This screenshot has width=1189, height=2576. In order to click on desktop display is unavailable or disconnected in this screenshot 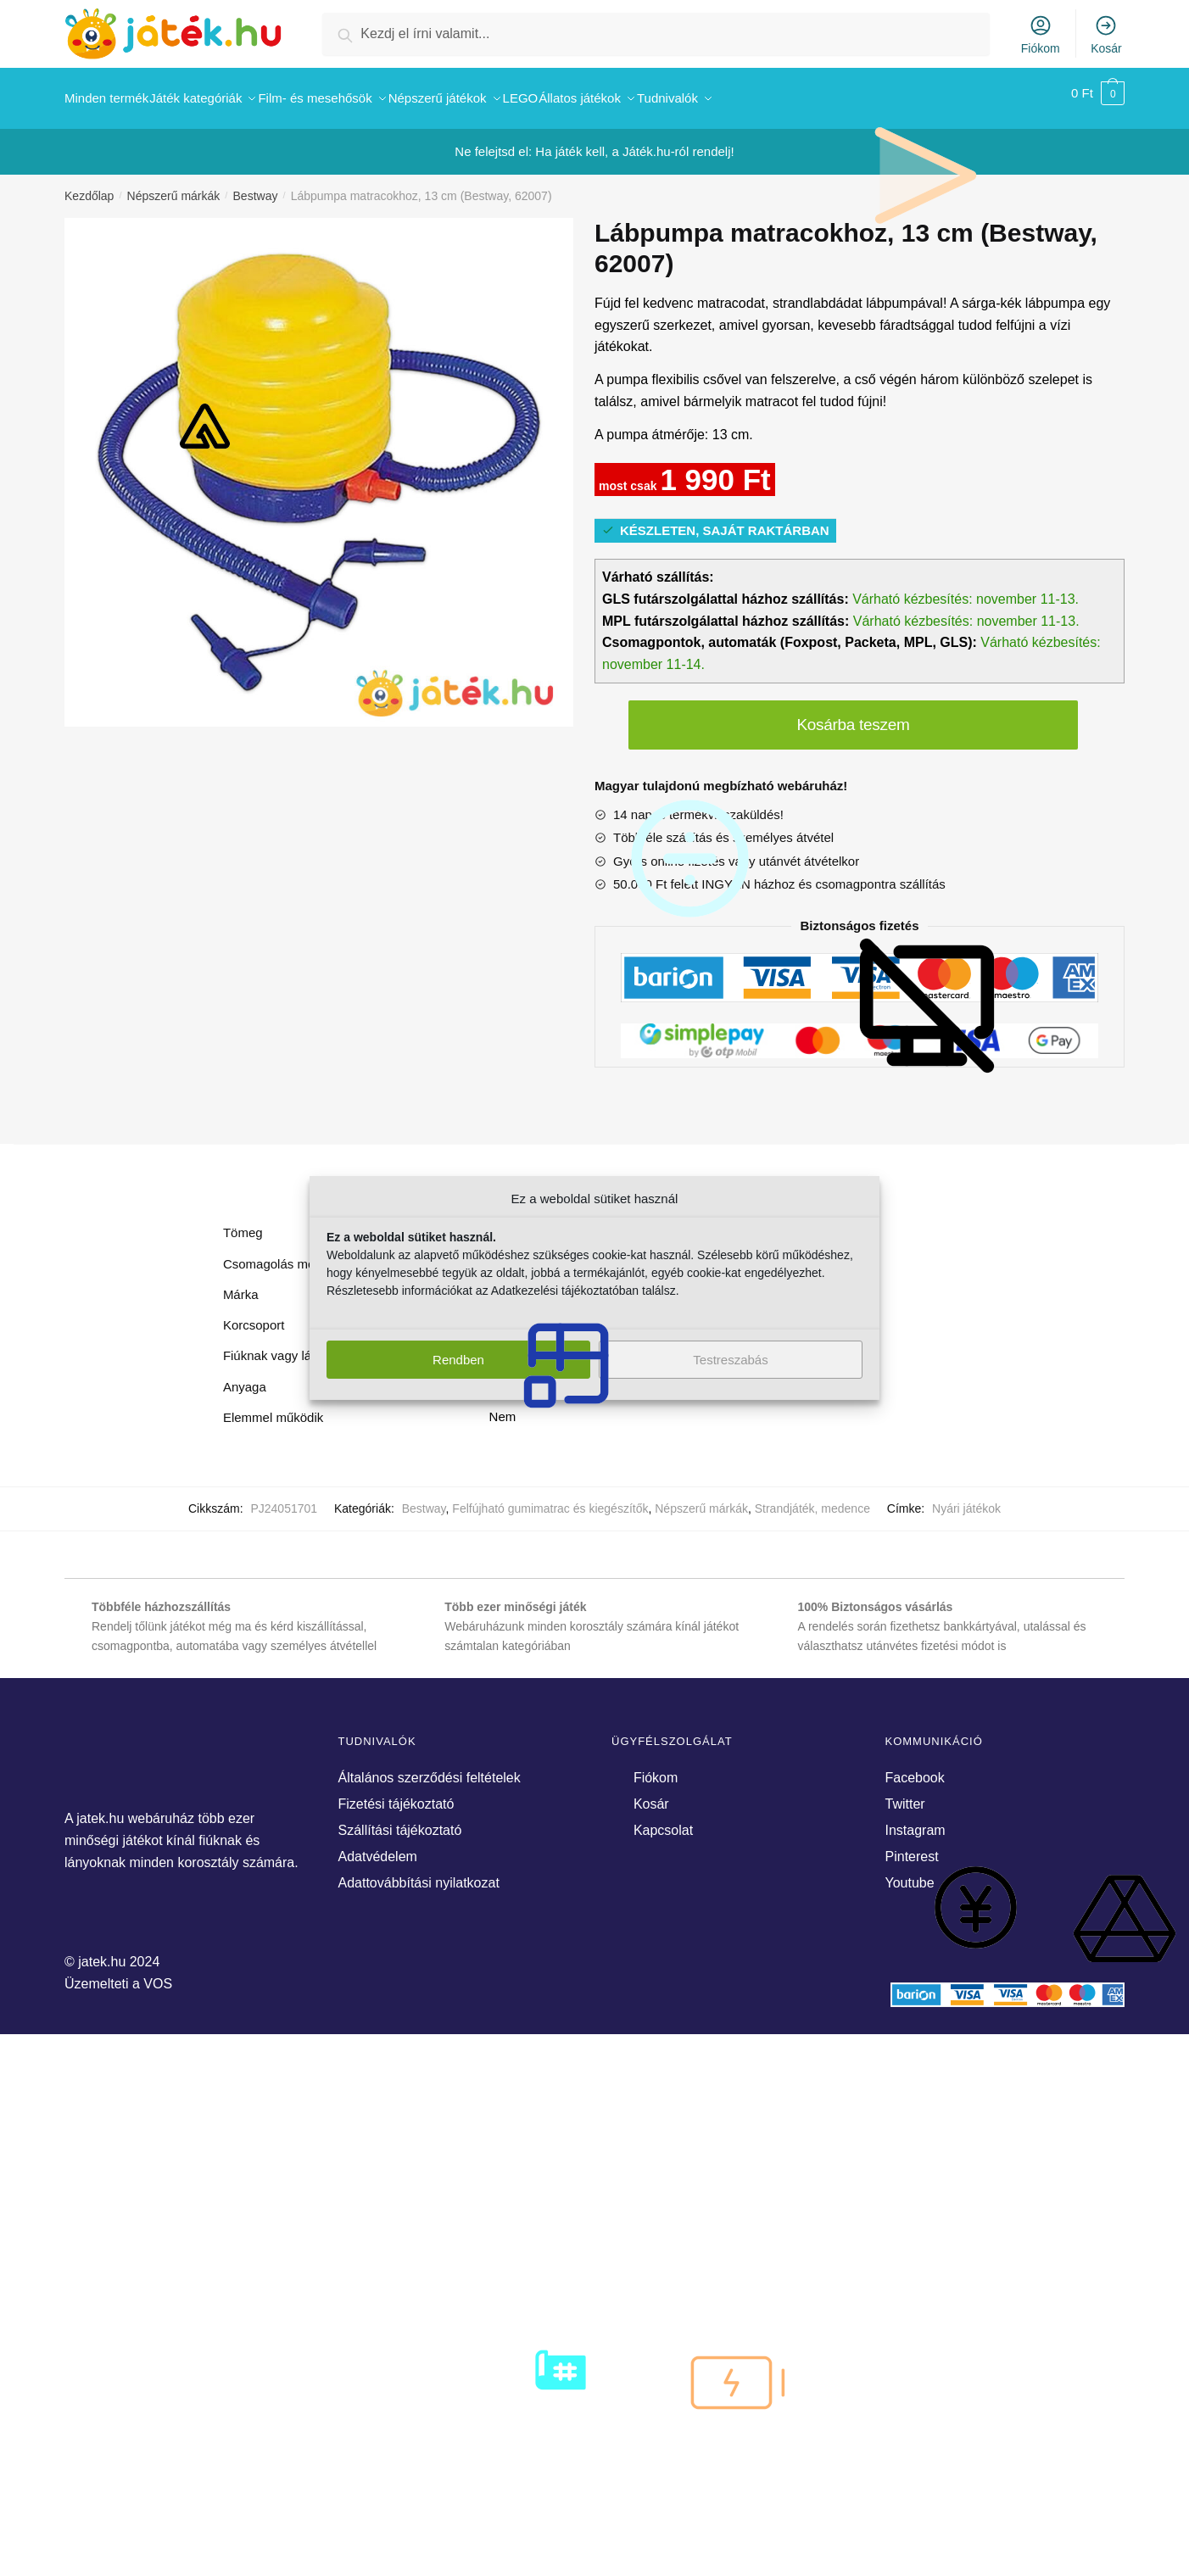, I will do `click(927, 1006)`.